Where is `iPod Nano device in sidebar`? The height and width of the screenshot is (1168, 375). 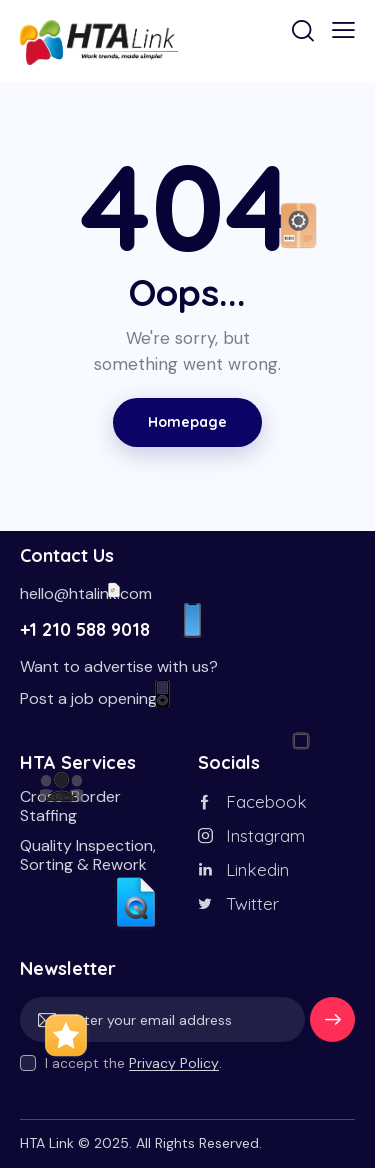 iPod Nano device in sidebar is located at coordinates (162, 693).